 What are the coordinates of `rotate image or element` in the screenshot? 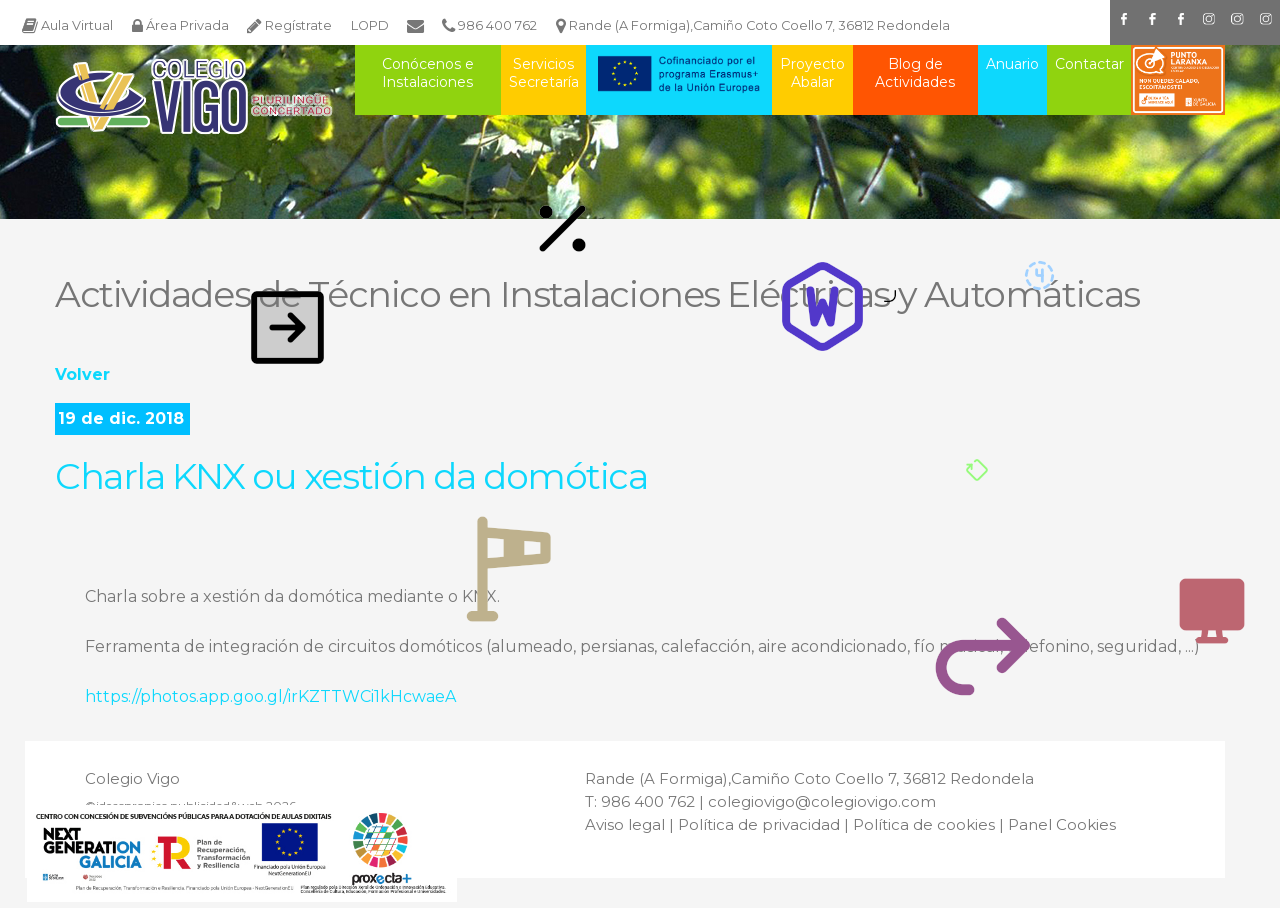 It's located at (977, 470).